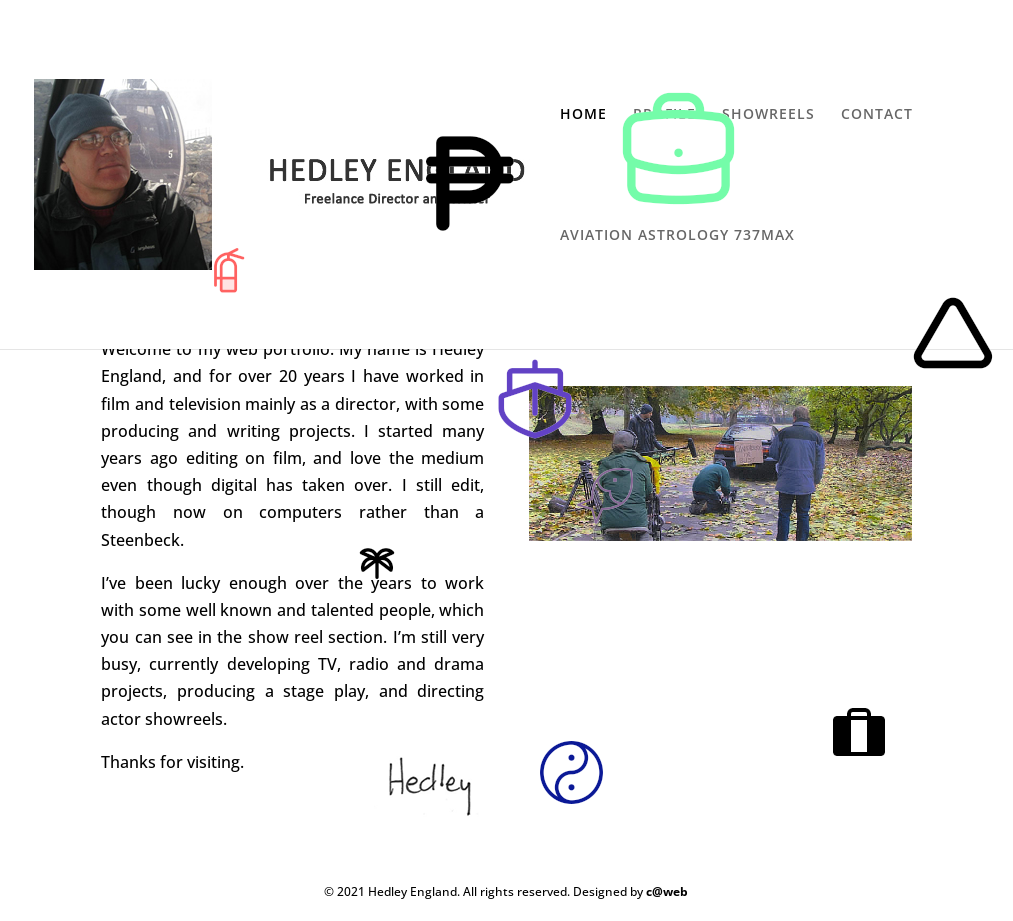  I want to click on indicates pricing or payment in Philippine pesos, so click(466, 183).